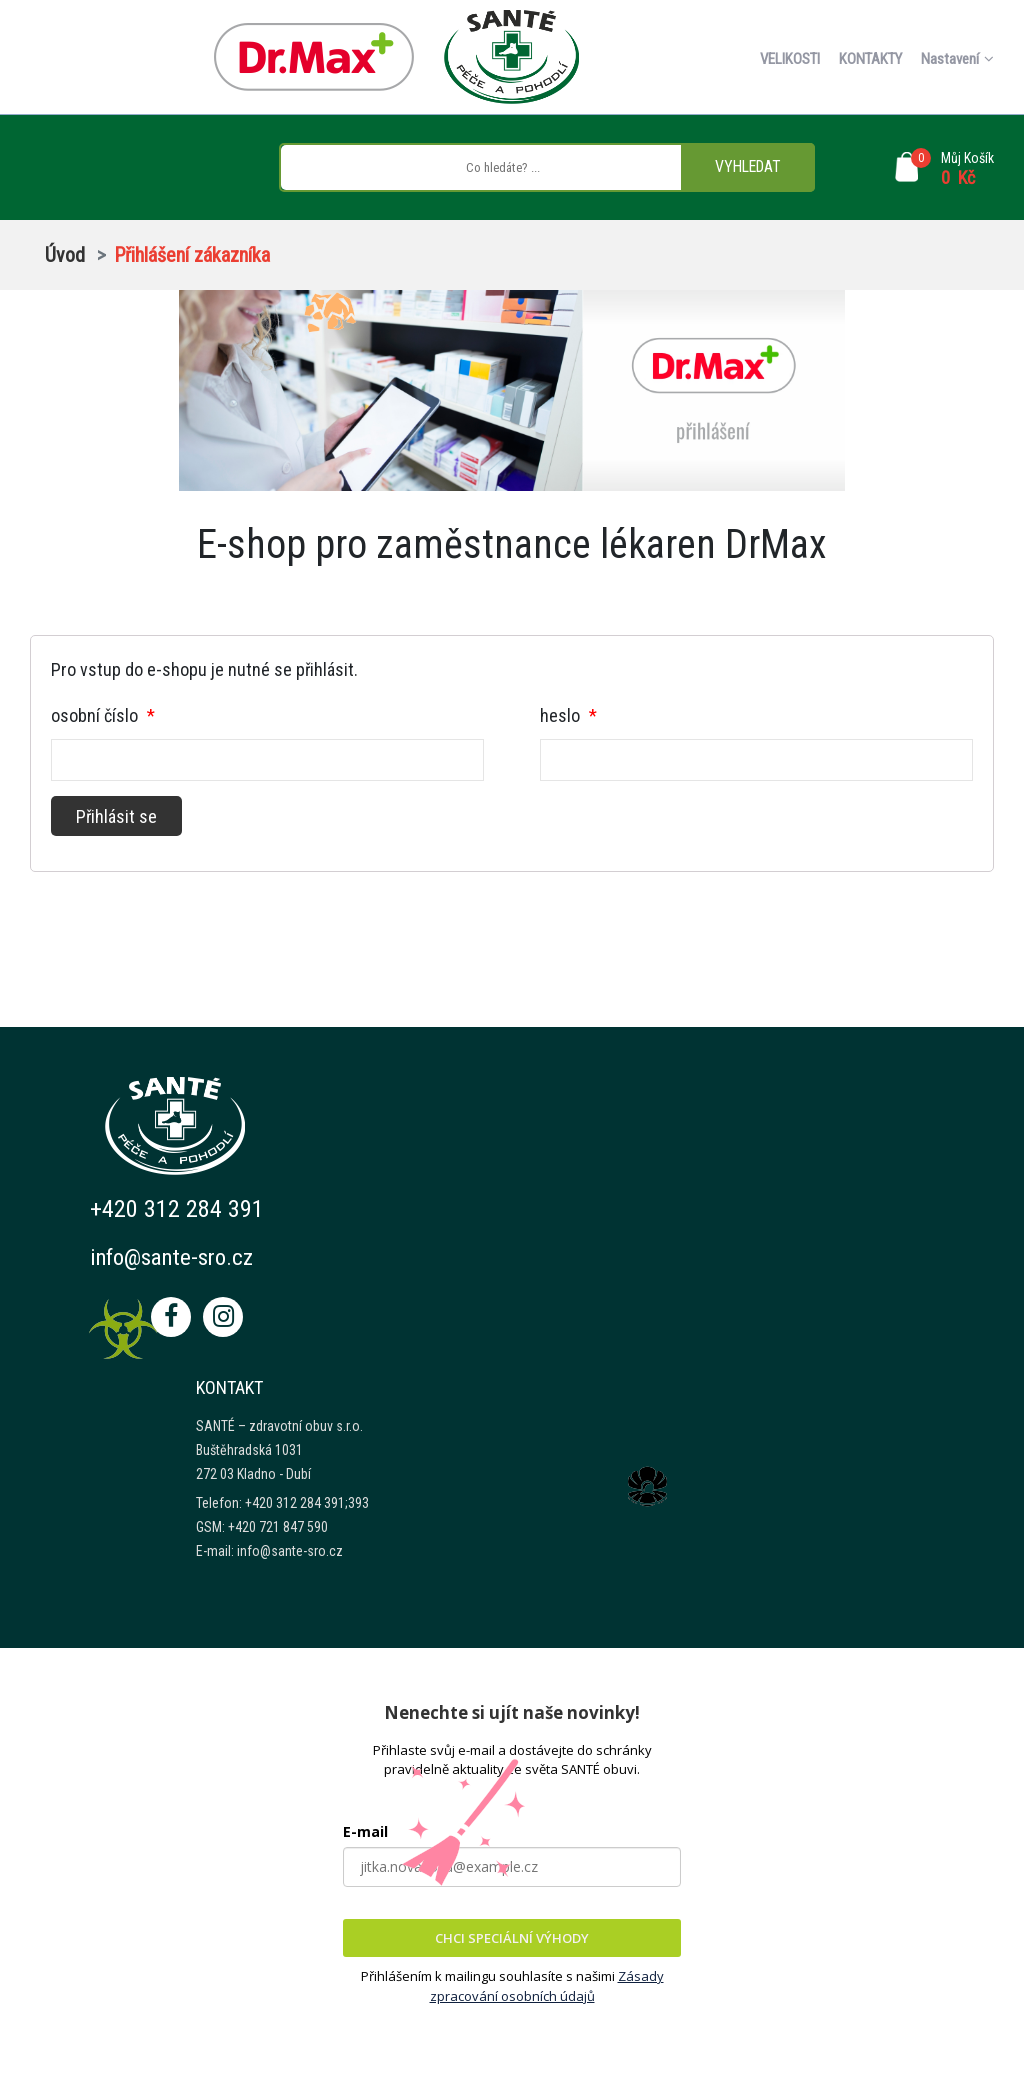 Image resolution: width=1024 pixels, height=2075 pixels. What do you see at coordinates (123, 1330) in the screenshot?
I see `indicates hazardous or dangerous content` at bounding box center [123, 1330].